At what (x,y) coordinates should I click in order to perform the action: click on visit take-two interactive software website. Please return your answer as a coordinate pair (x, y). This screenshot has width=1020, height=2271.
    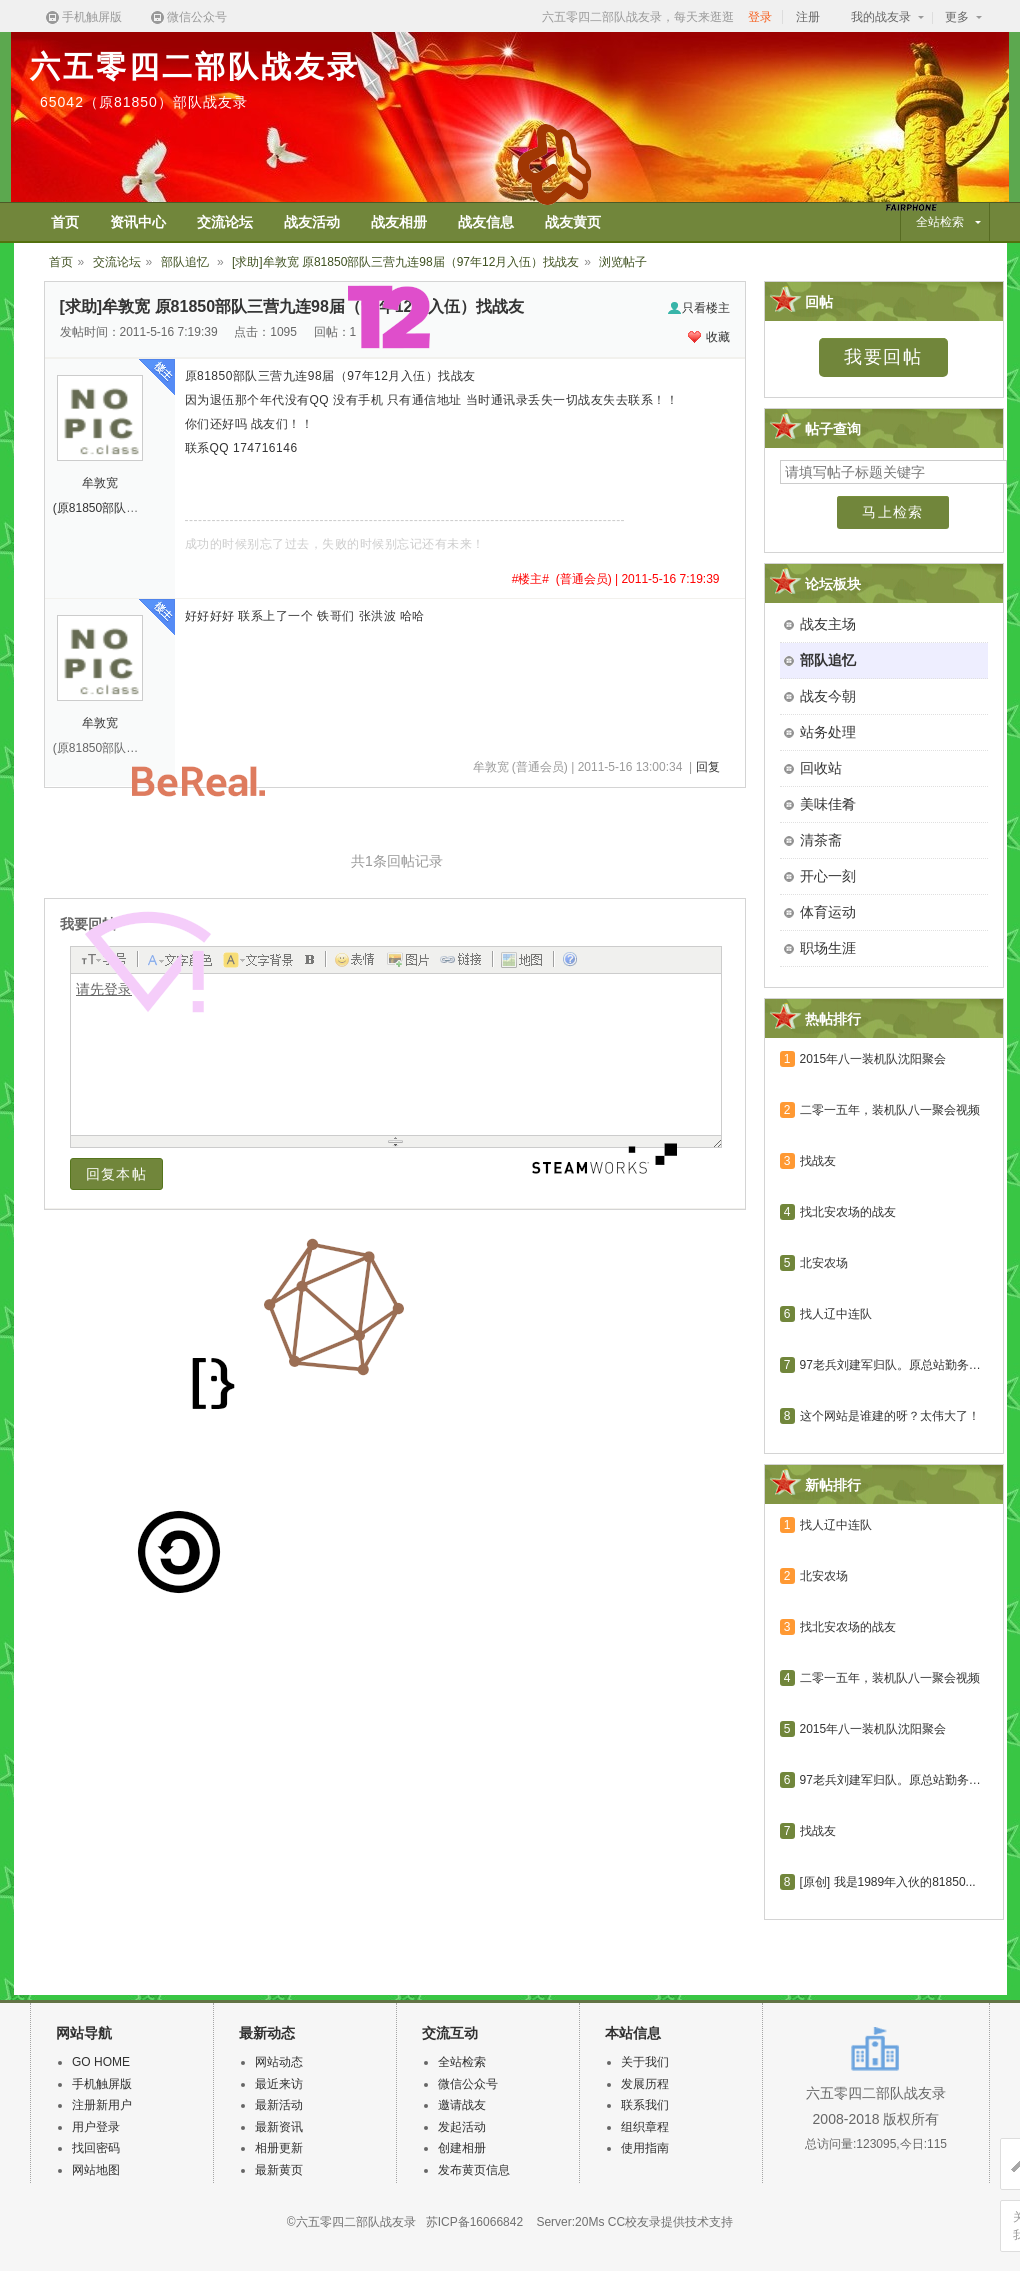
    Looking at the image, I should click on (389, 317).